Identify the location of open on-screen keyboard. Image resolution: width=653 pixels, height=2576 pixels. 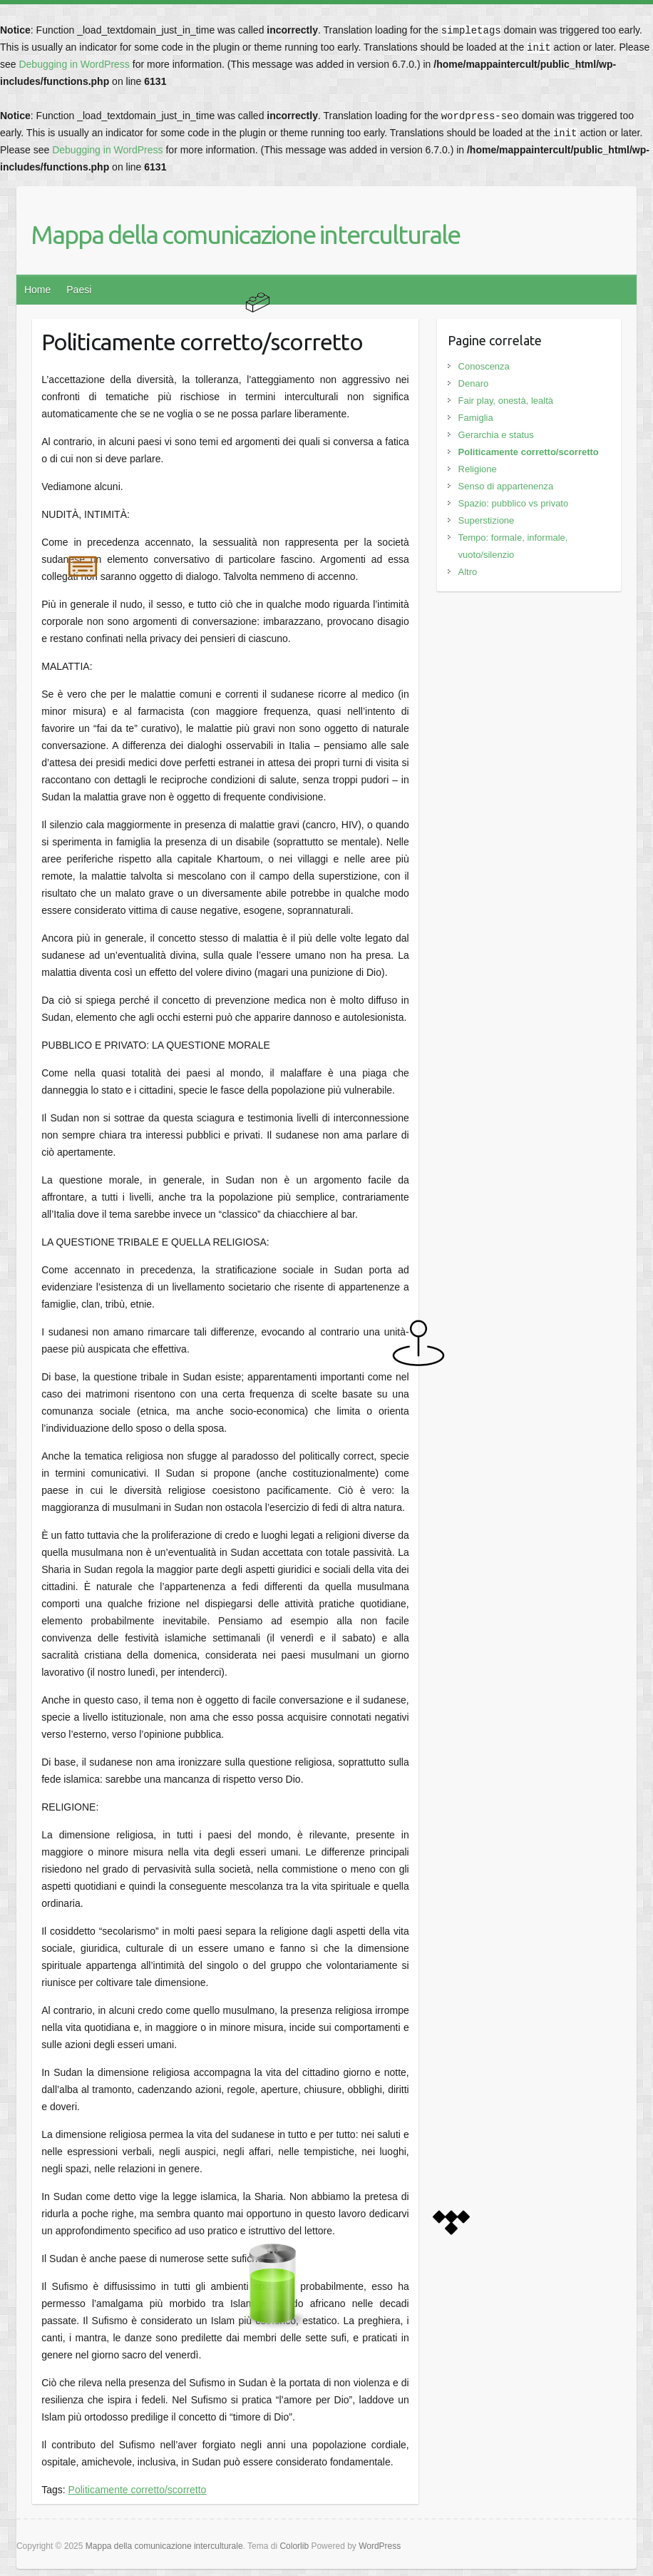
(83, 566).